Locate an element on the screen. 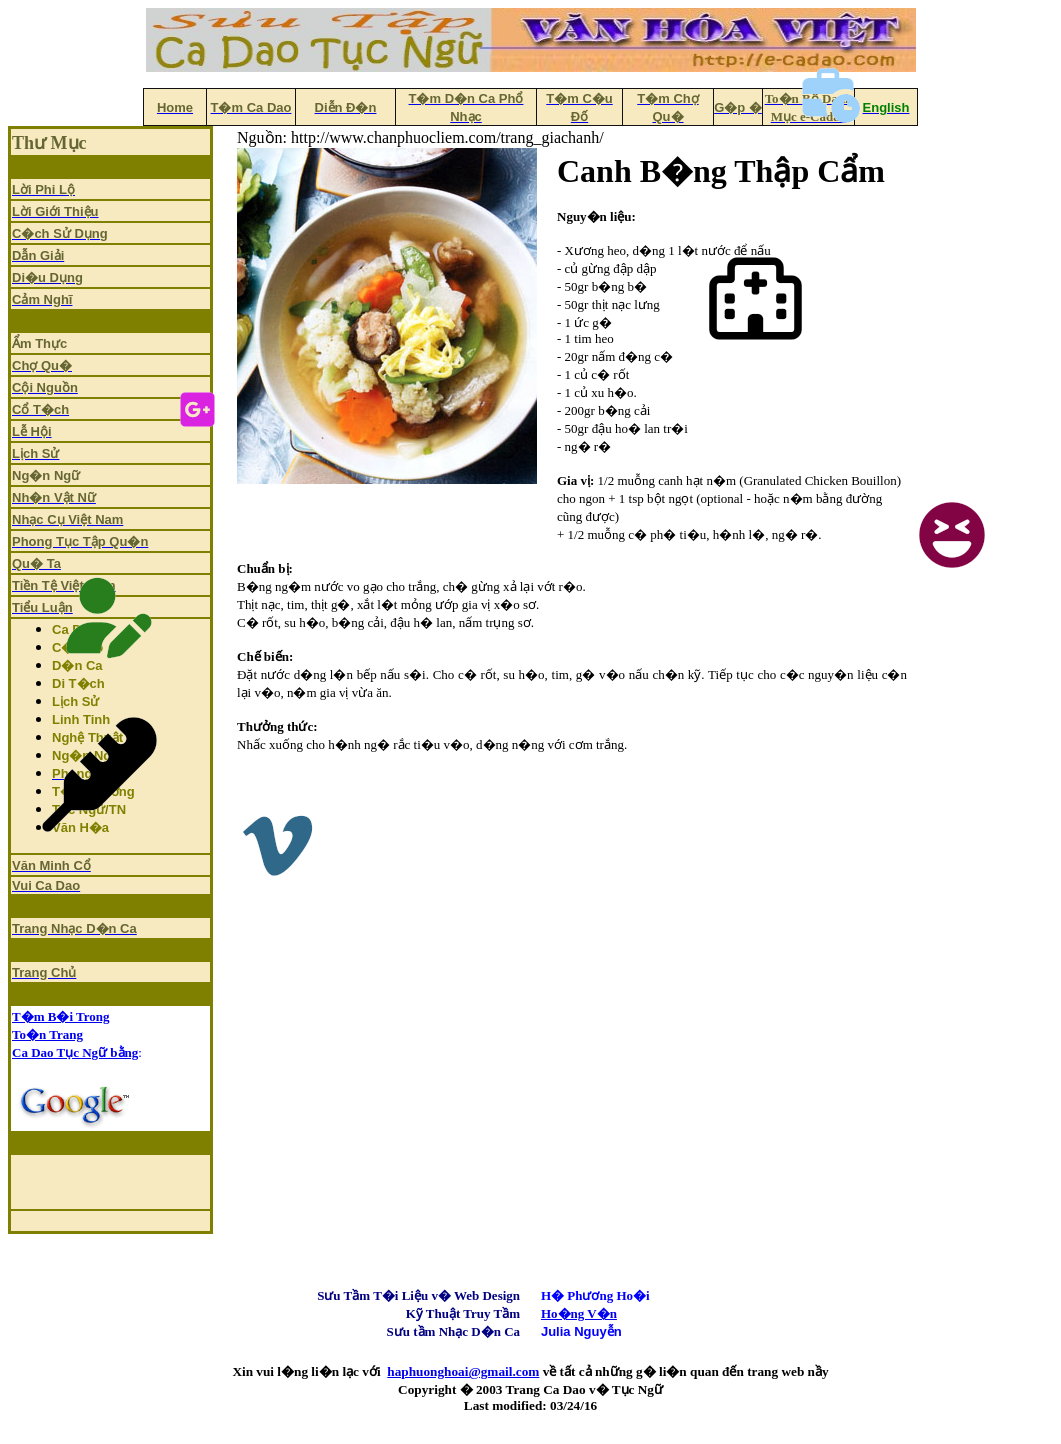  sign in with Google+ is located at coordinates (197, 409).